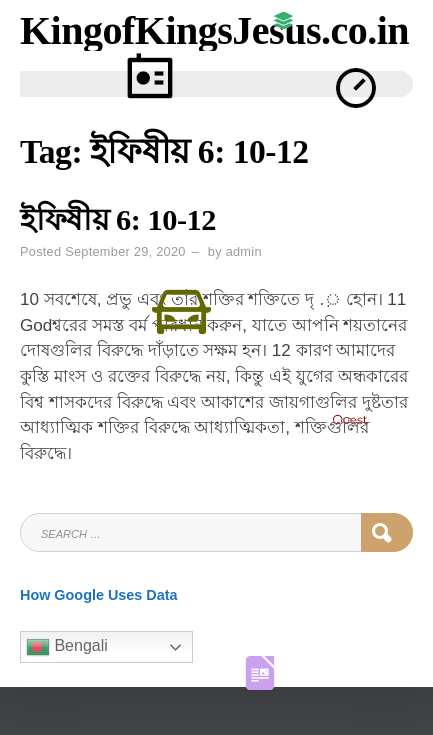 The width and height of the screenshot is (433, 735). What do you see at coordinates (350, 419) in the screenshot?
I see `Quest software or services branding` at bounding box center [350, 419].